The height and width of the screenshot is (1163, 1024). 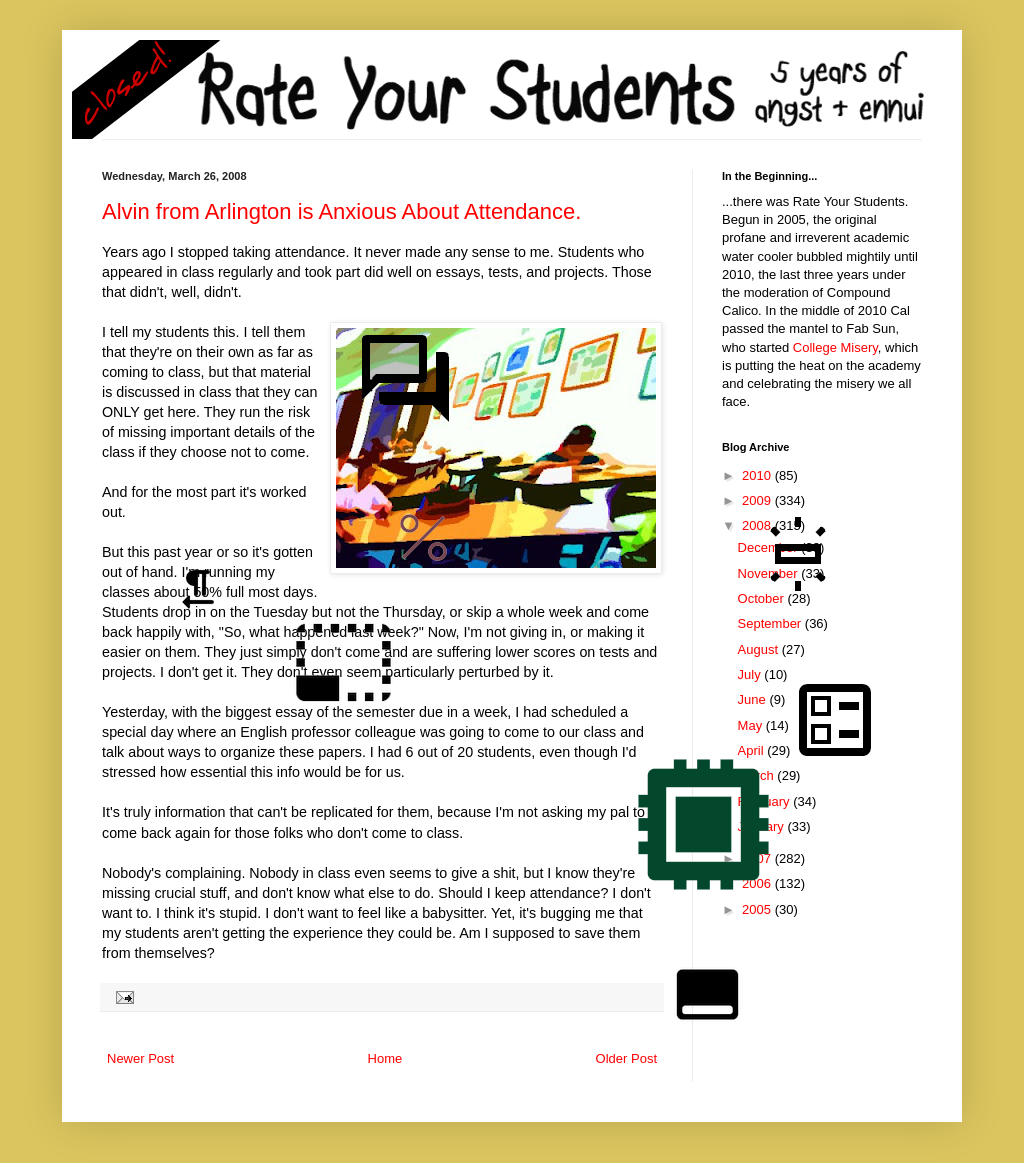 What do you see at coordinates (703, 824) in the screenshot?
I see `view hardware or processor information` at bounding box center [703, 824].